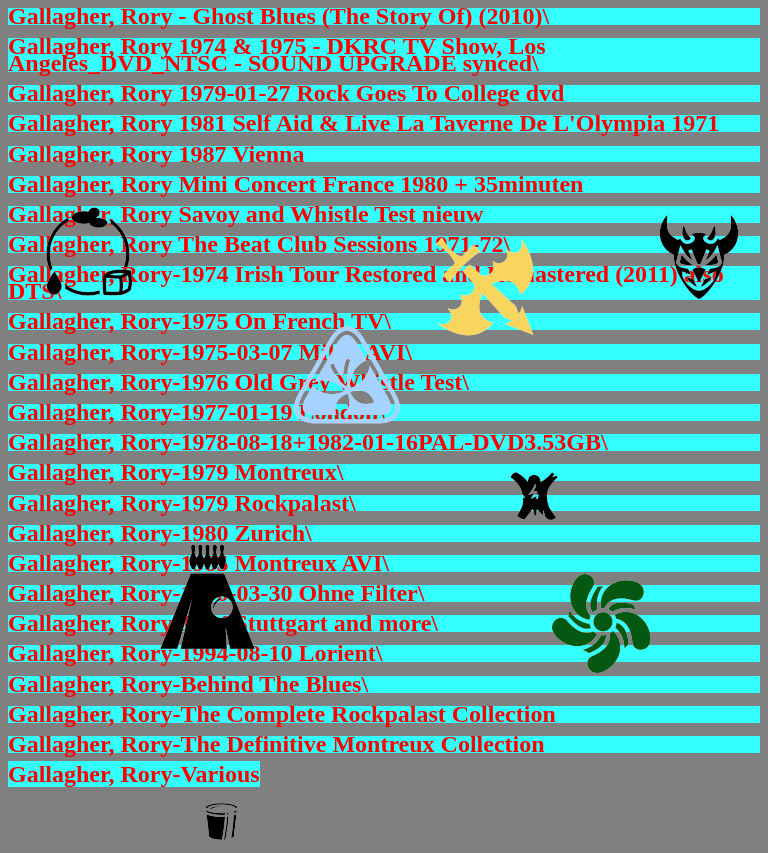  What do you see at coordinates (207, 596) in the screenshot?
I see `access bowling alley locations or games` at bounding box center [207, 596].